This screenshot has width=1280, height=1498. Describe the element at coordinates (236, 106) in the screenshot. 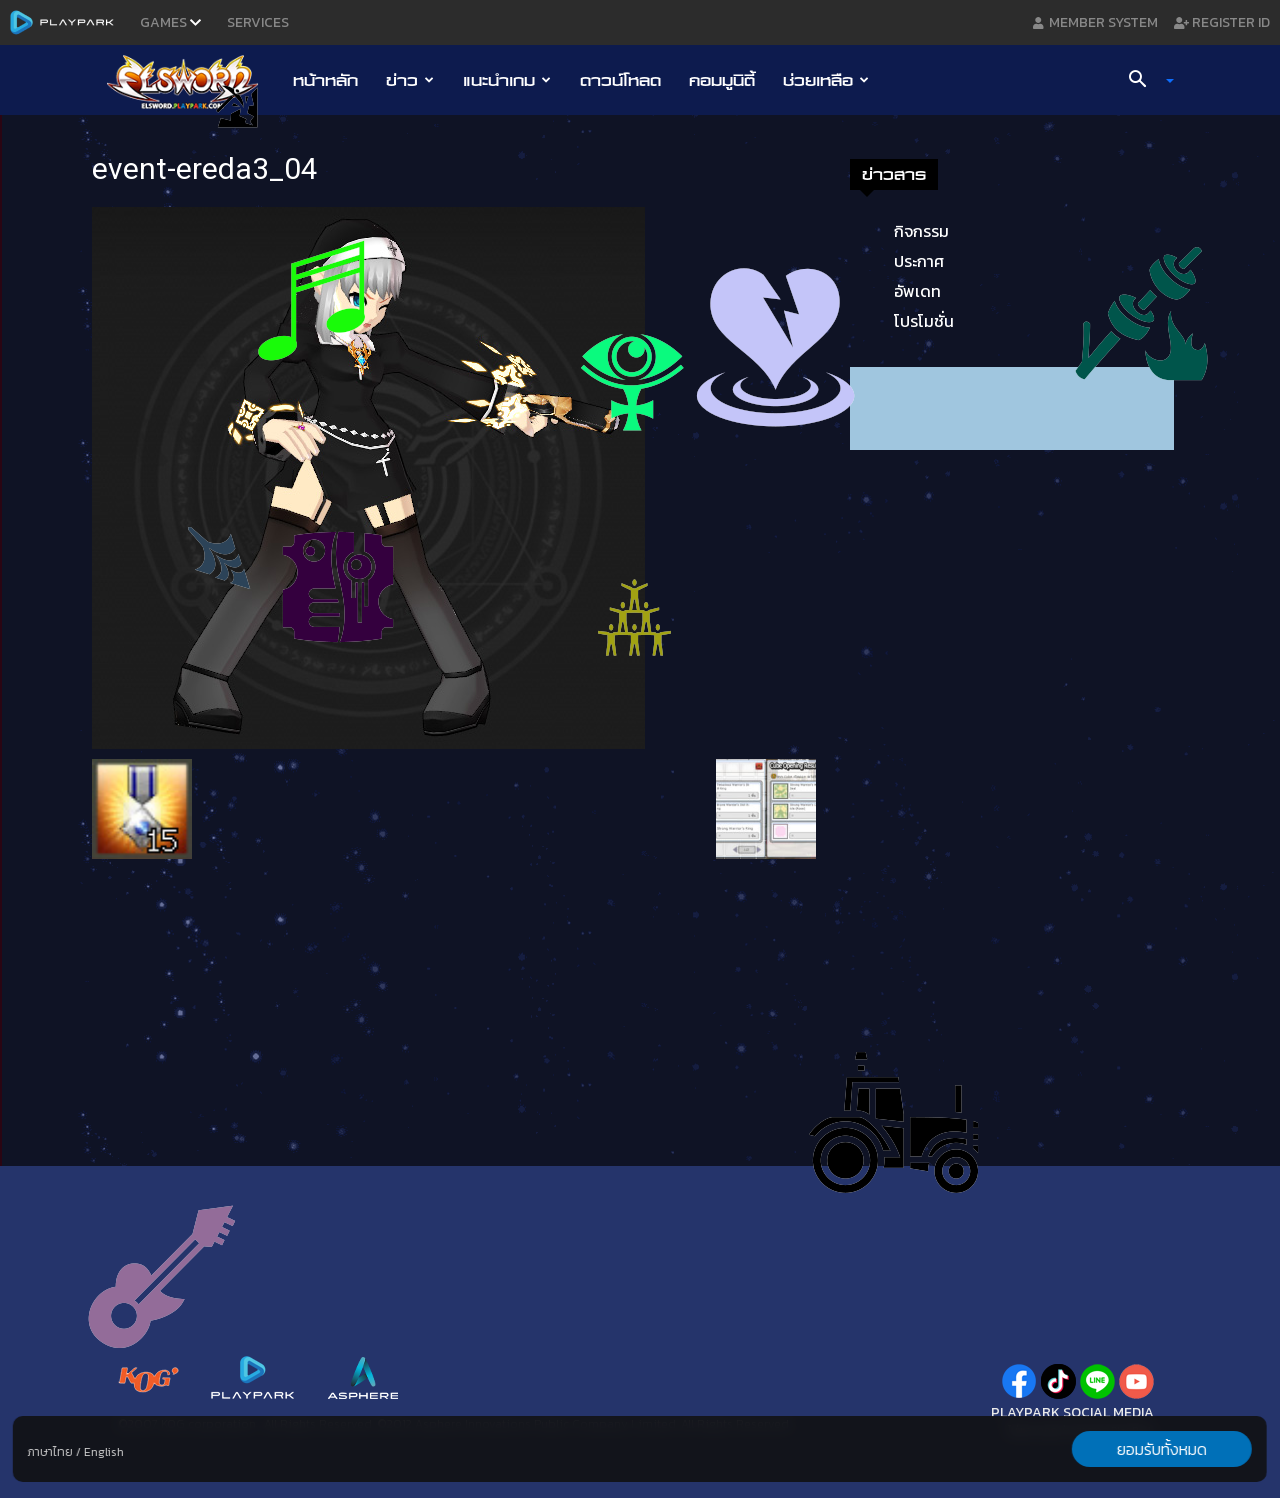

I see `access mining or resource extraction features` at that location.